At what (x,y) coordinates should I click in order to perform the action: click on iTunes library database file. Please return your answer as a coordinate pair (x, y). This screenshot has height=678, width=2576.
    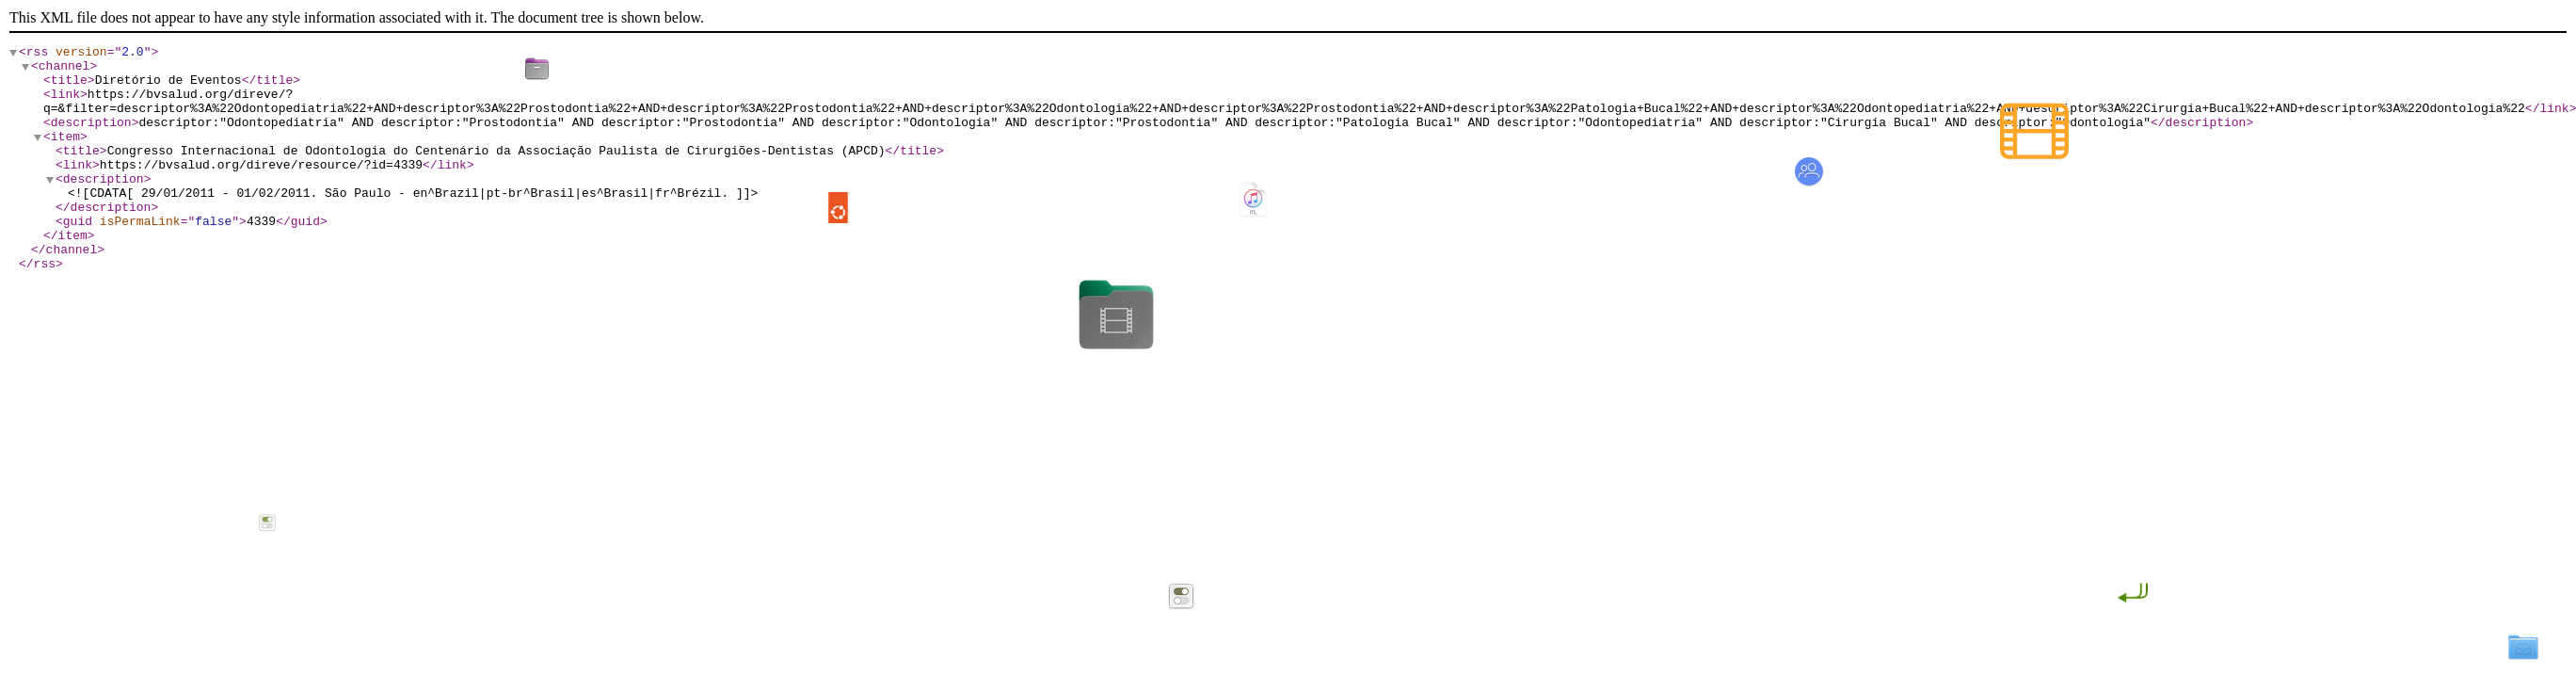
    Looking at the image, I should click on (1253, 200).